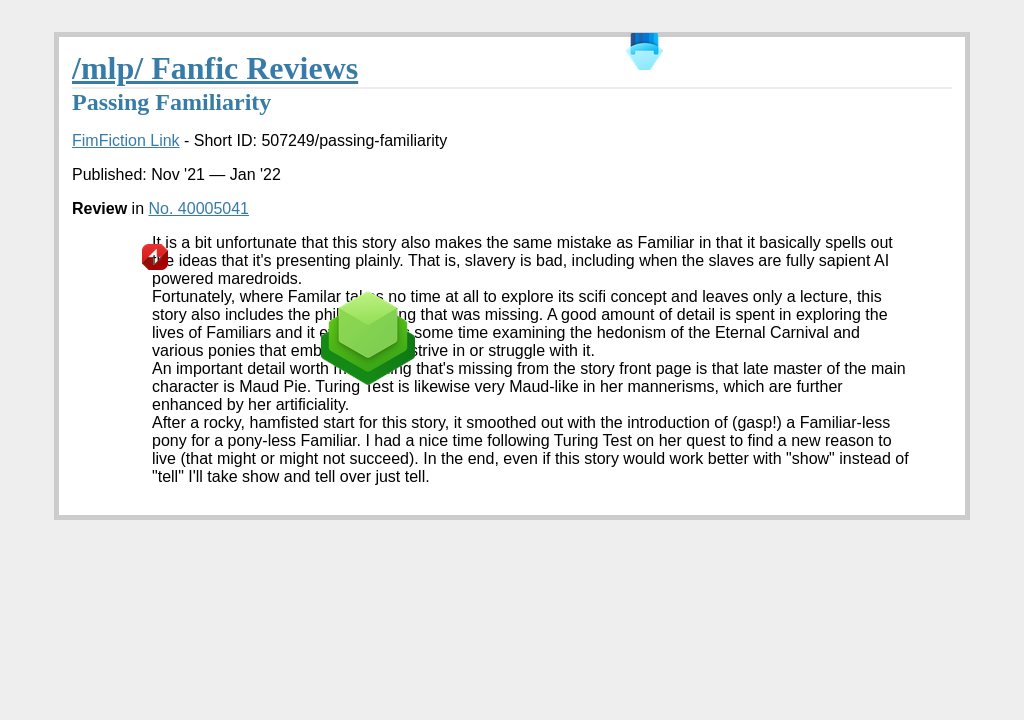 The height and width of the screenshot is (720, 1024). I want to click on open the warehouse app for managing software packages, so click(644, 51).